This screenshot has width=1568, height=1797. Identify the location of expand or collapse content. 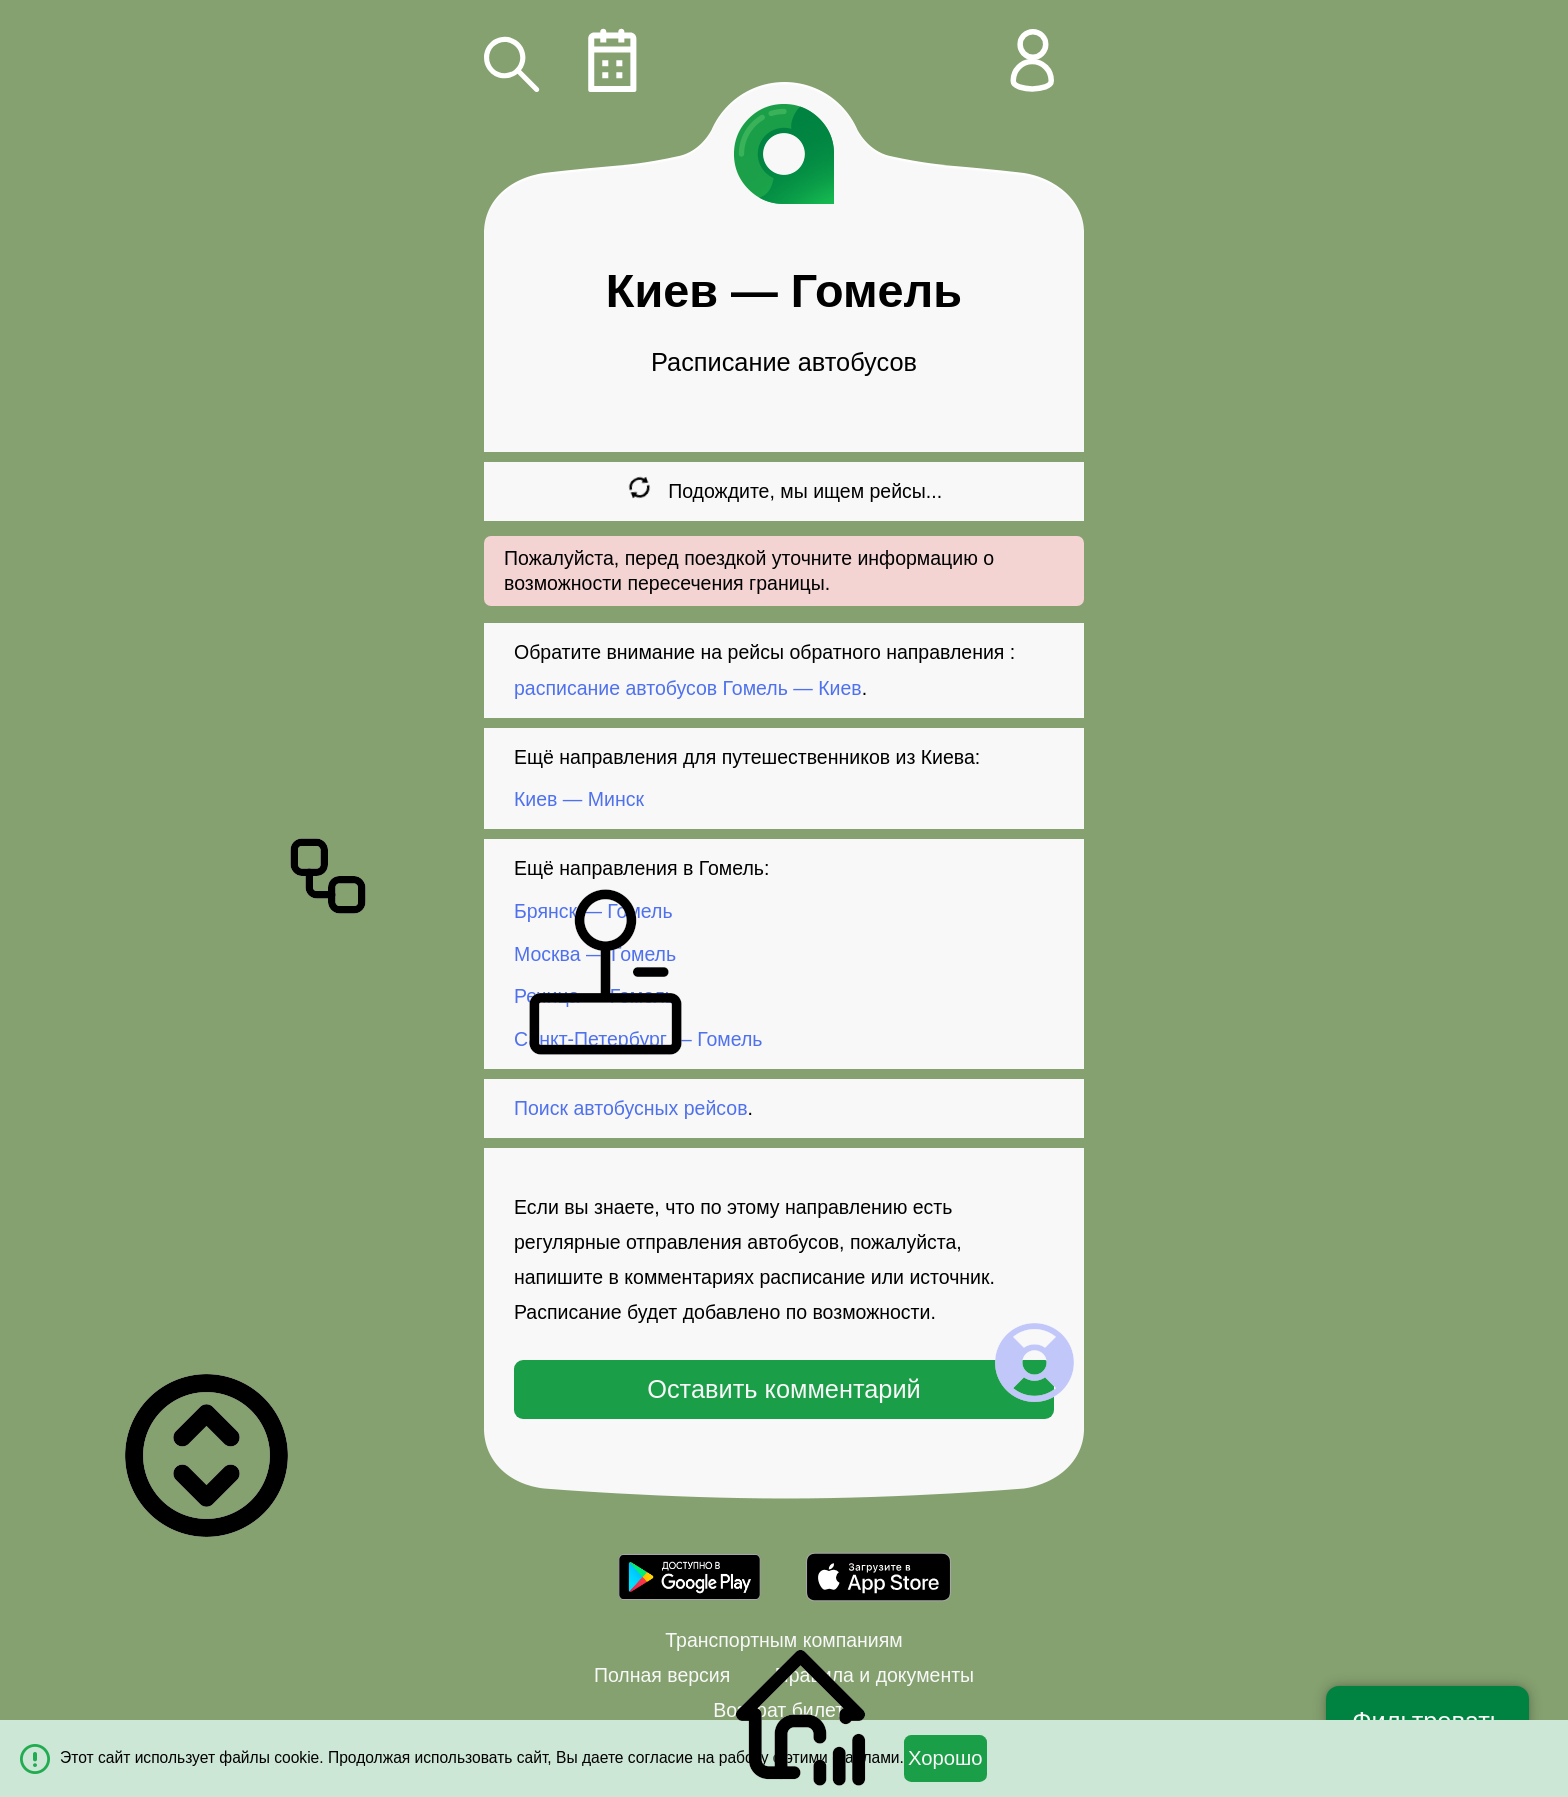
(206, 1455).